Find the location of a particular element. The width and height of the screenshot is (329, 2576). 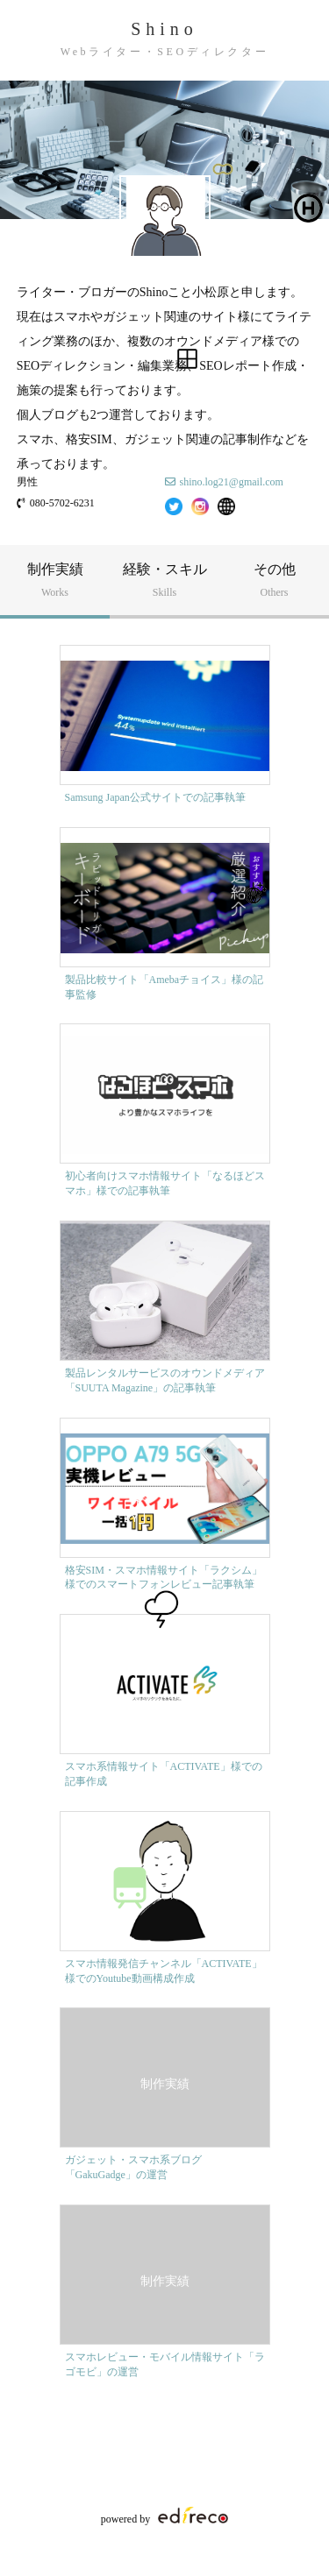

navigate to section H or category H is located at coordinates (308, 208).